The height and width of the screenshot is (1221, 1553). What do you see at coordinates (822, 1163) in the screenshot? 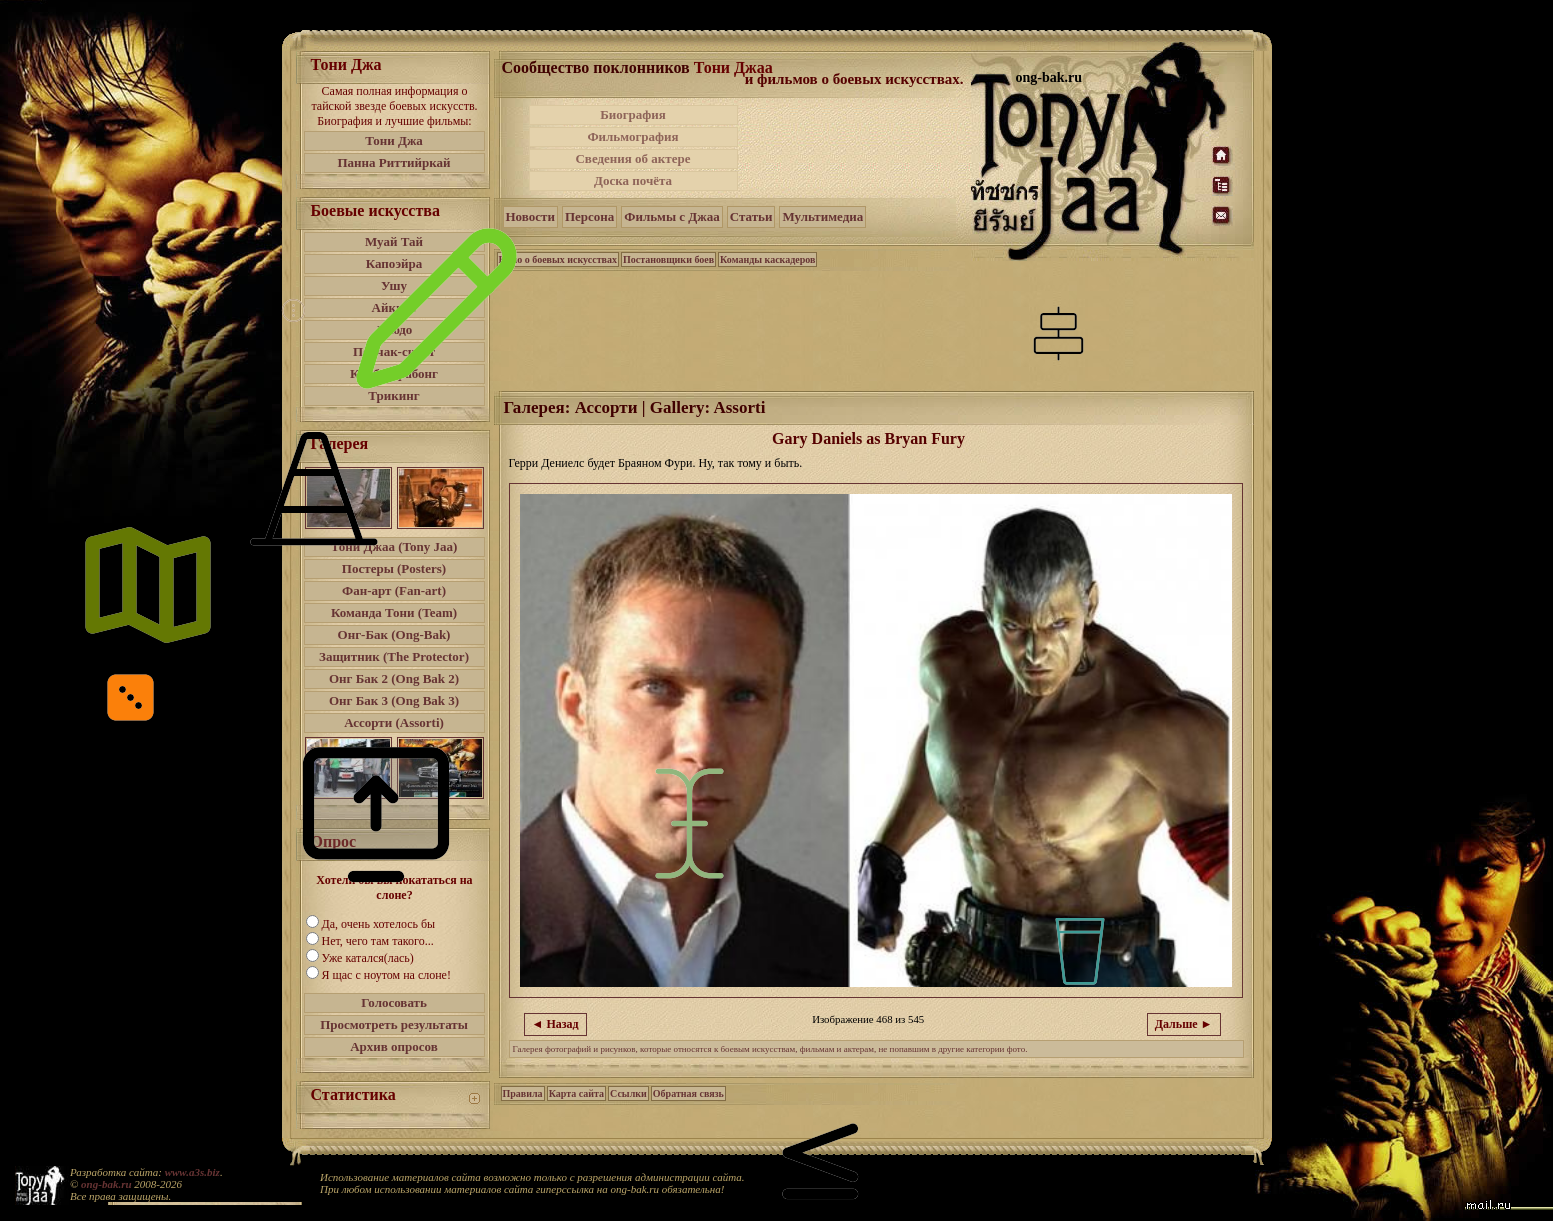
I see `less than or equal to comparison operator` at bounding box center [822, 1163].